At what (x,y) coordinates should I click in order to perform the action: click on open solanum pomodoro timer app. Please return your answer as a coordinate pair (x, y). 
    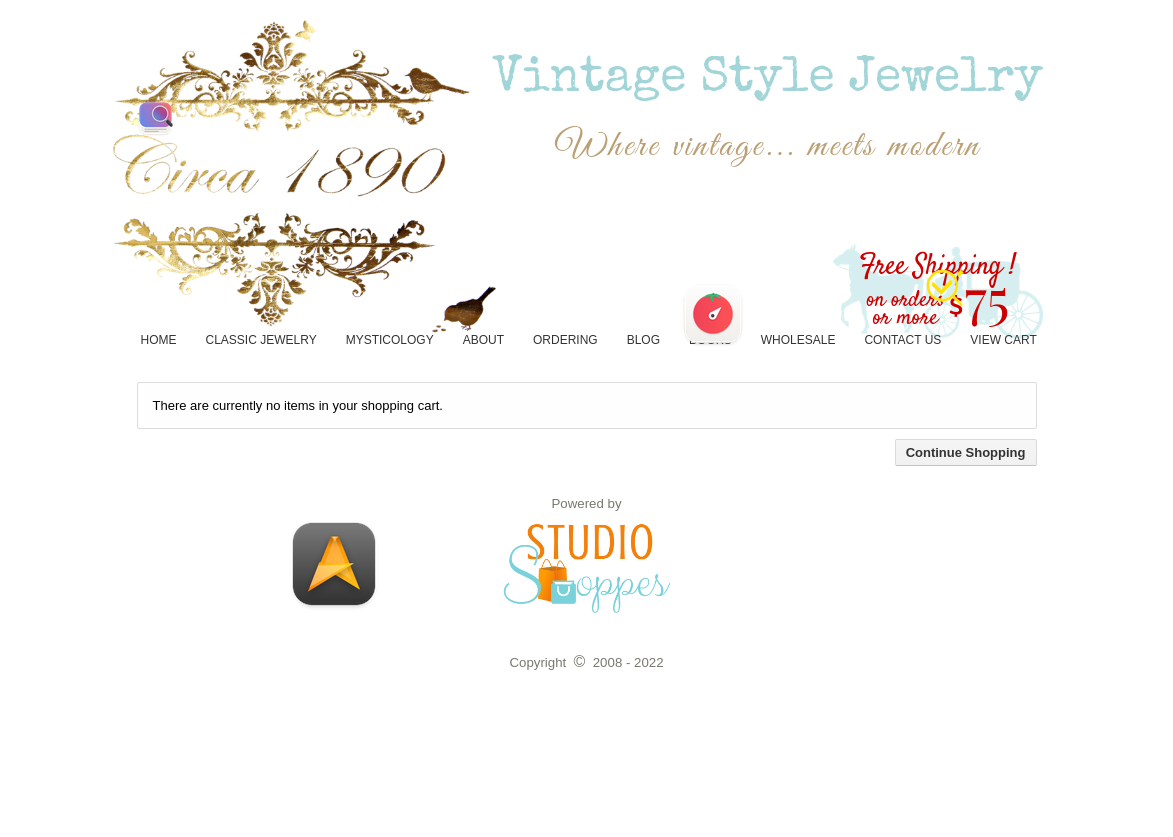
    Looking at the image, I should click on (713, 314).